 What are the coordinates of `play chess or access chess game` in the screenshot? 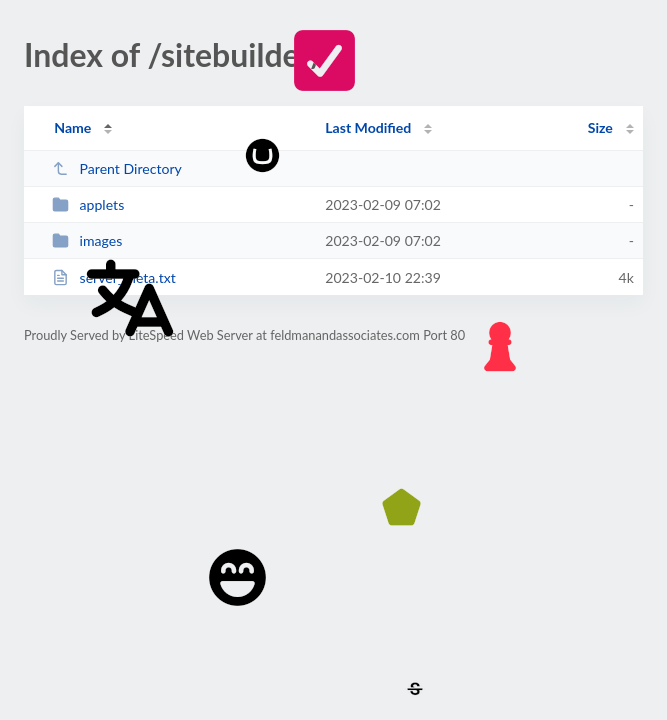 It's located at (500, 348).